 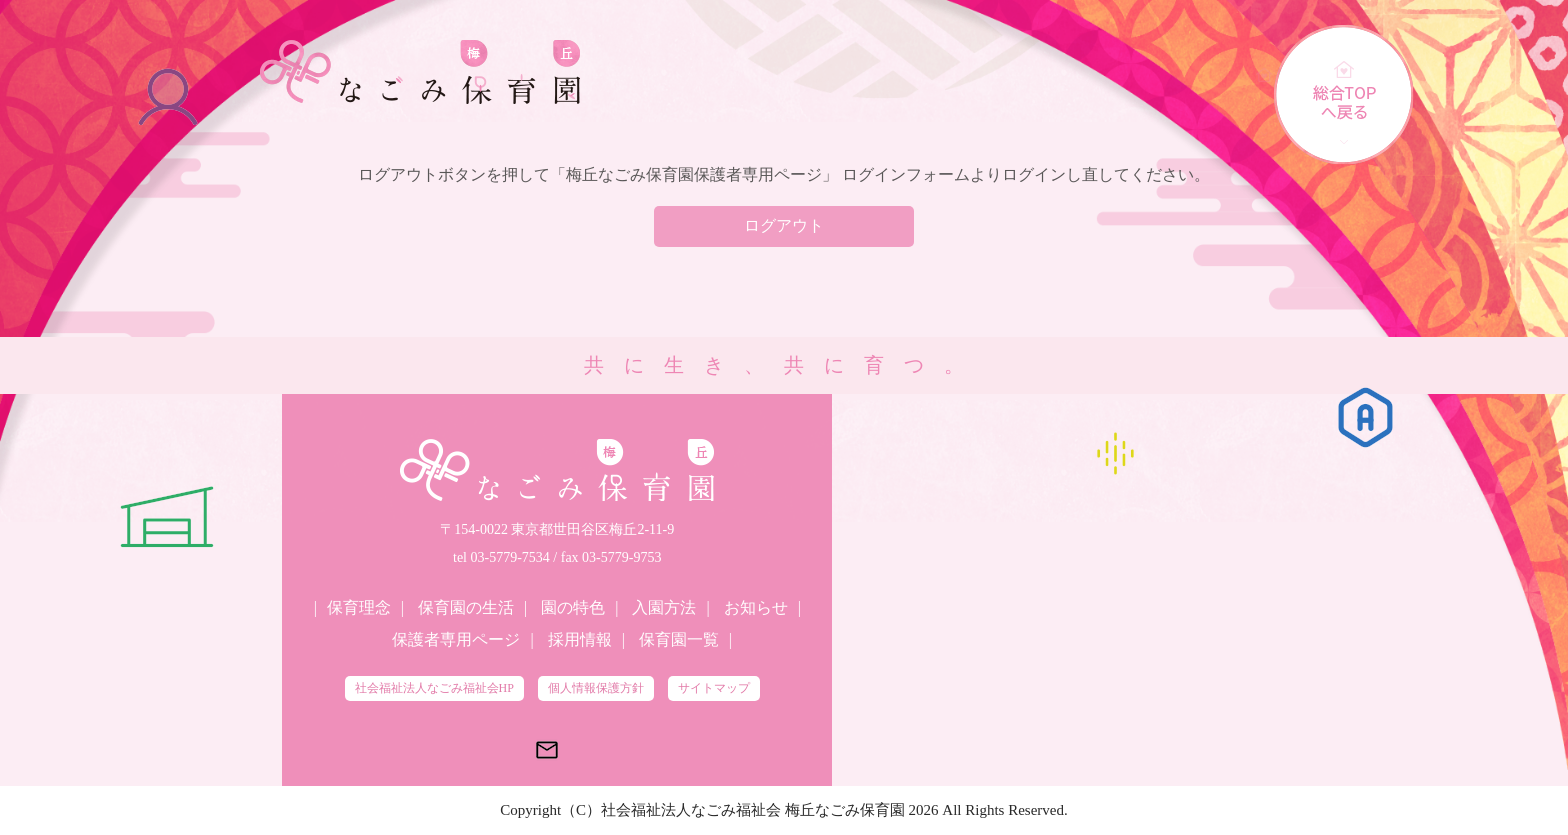 I want to click on view your profile, so click(x=168, y=98).